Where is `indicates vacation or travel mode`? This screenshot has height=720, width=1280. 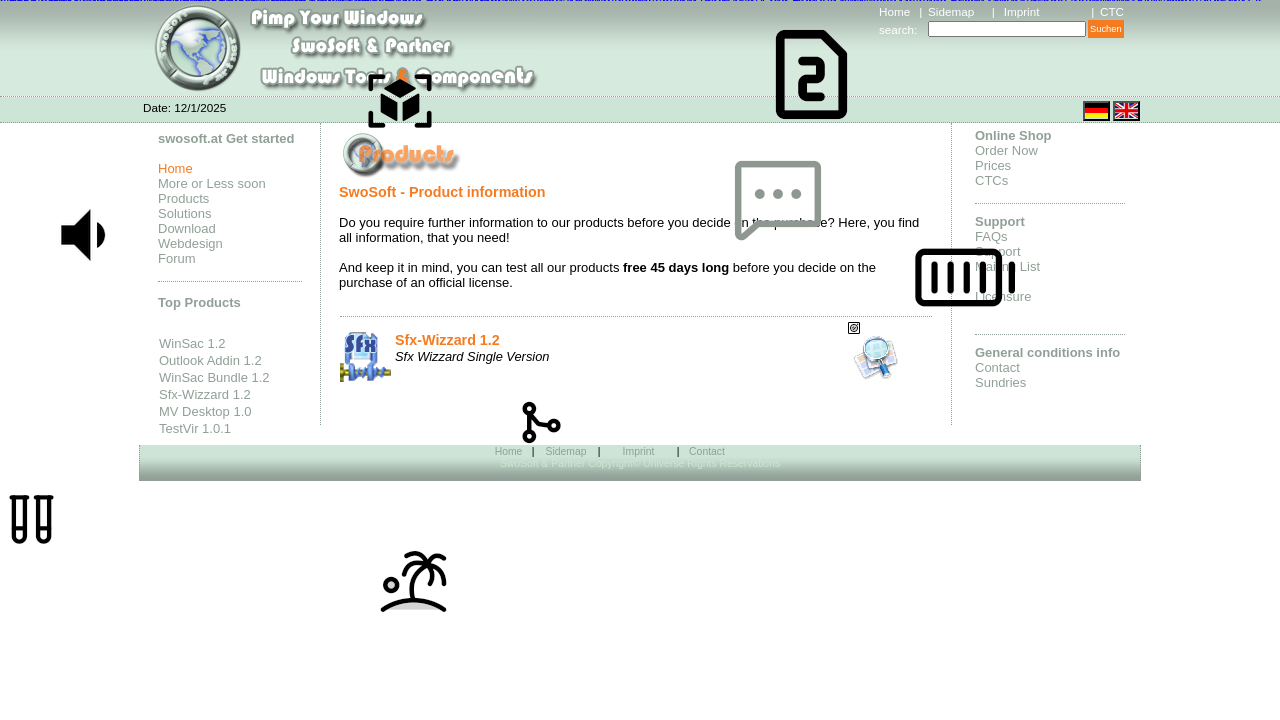 indicates vacation or travel mode is located at coordinates (413, 581).